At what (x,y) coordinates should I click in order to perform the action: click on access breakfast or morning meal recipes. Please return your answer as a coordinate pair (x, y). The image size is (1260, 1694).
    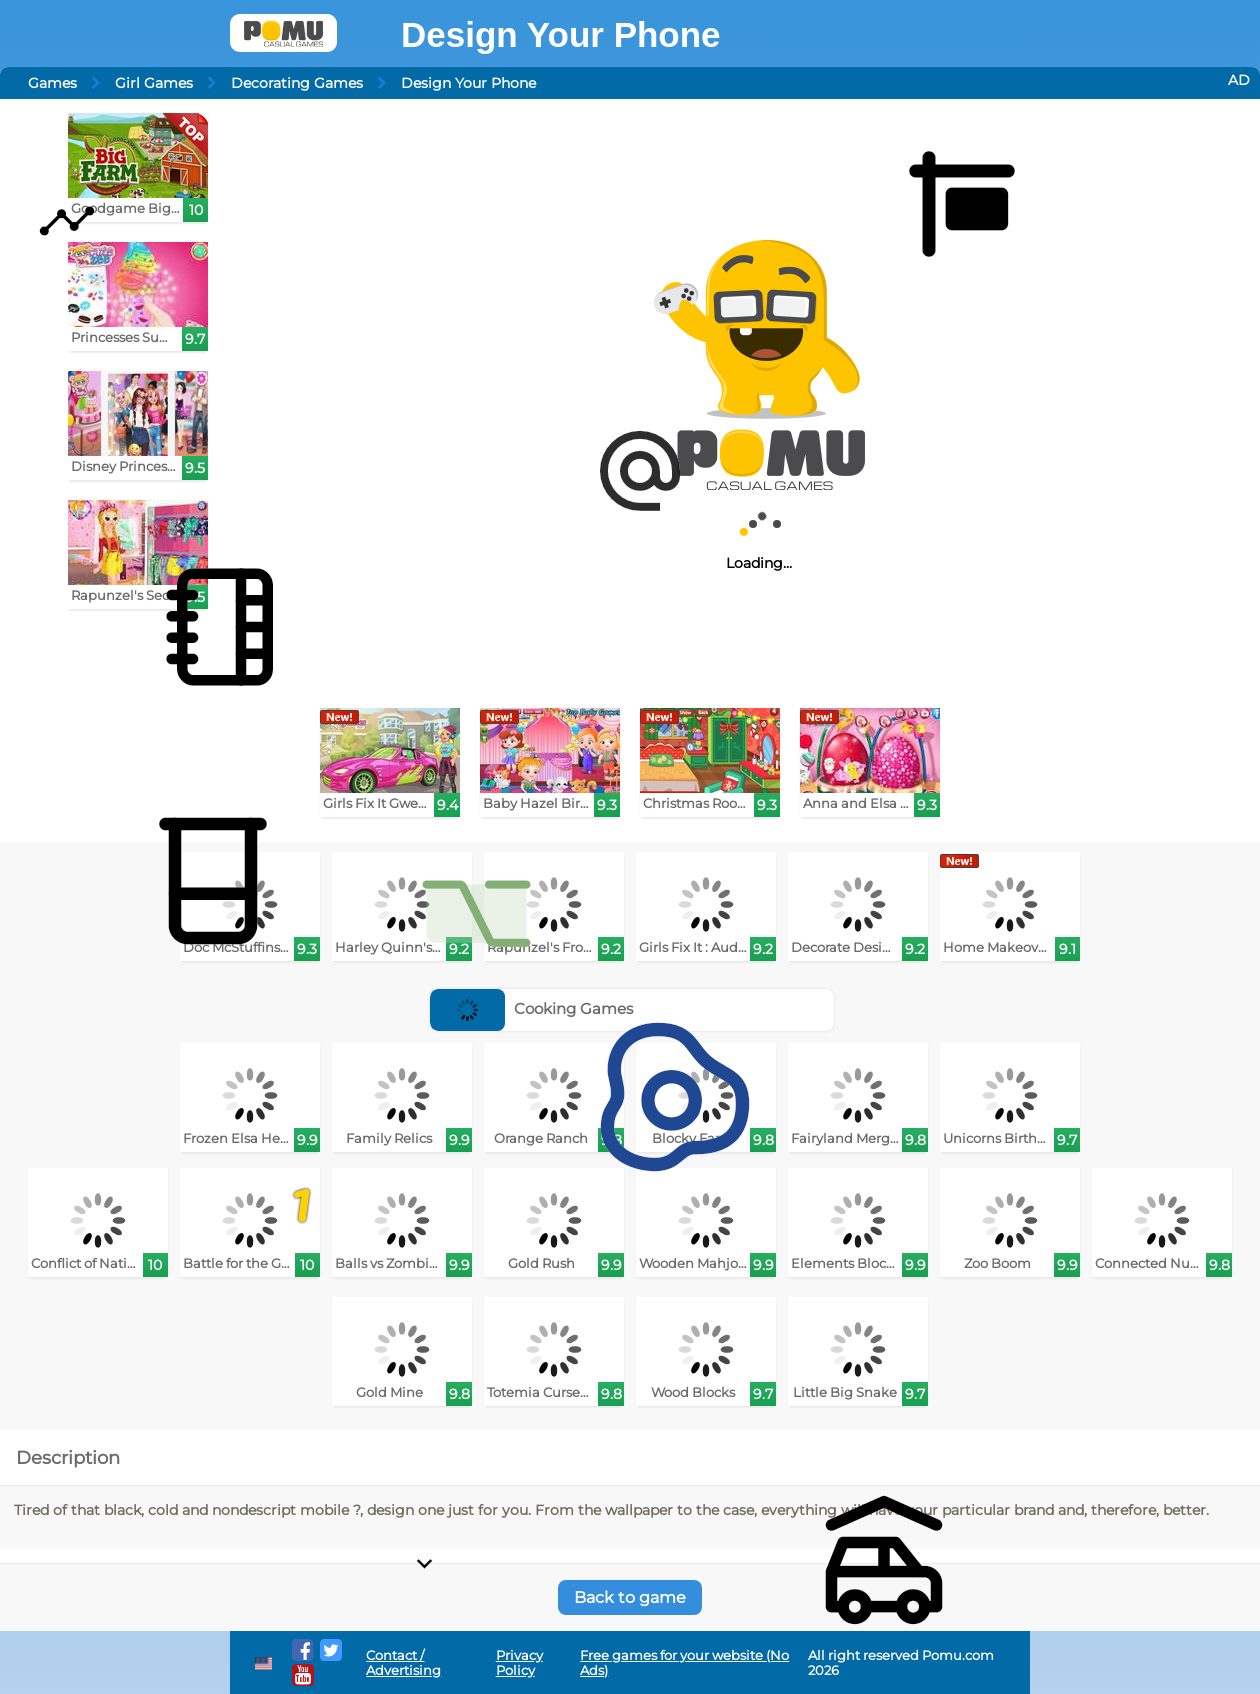
    Looking at the image, I should click on (675, 1097).